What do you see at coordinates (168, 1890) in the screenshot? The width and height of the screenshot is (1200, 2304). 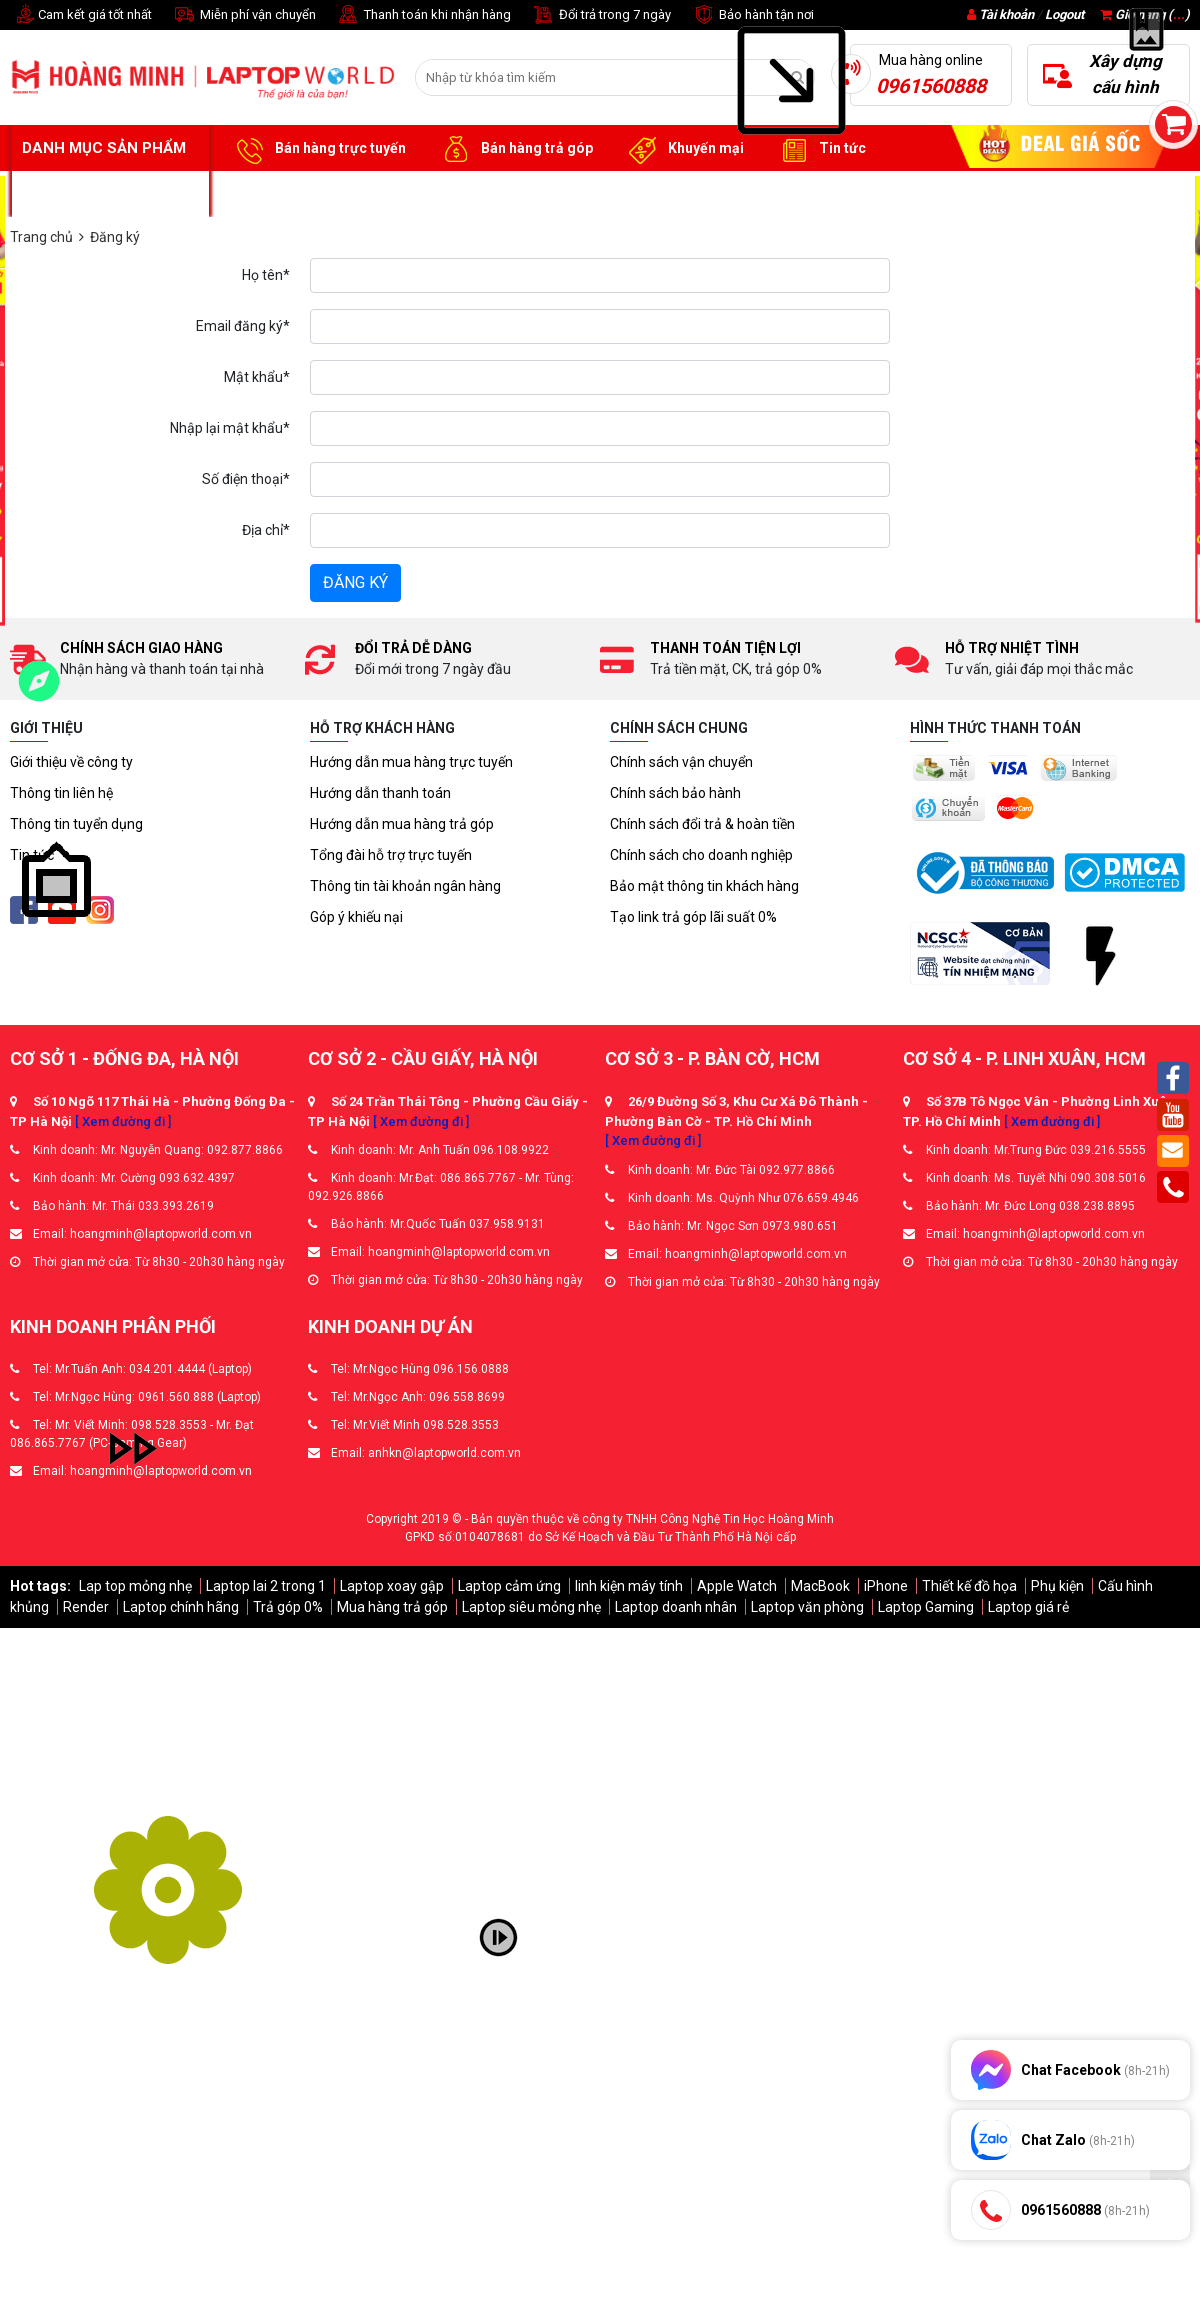 I see `access garden or plant care features` at bounding box center [168, 1890].